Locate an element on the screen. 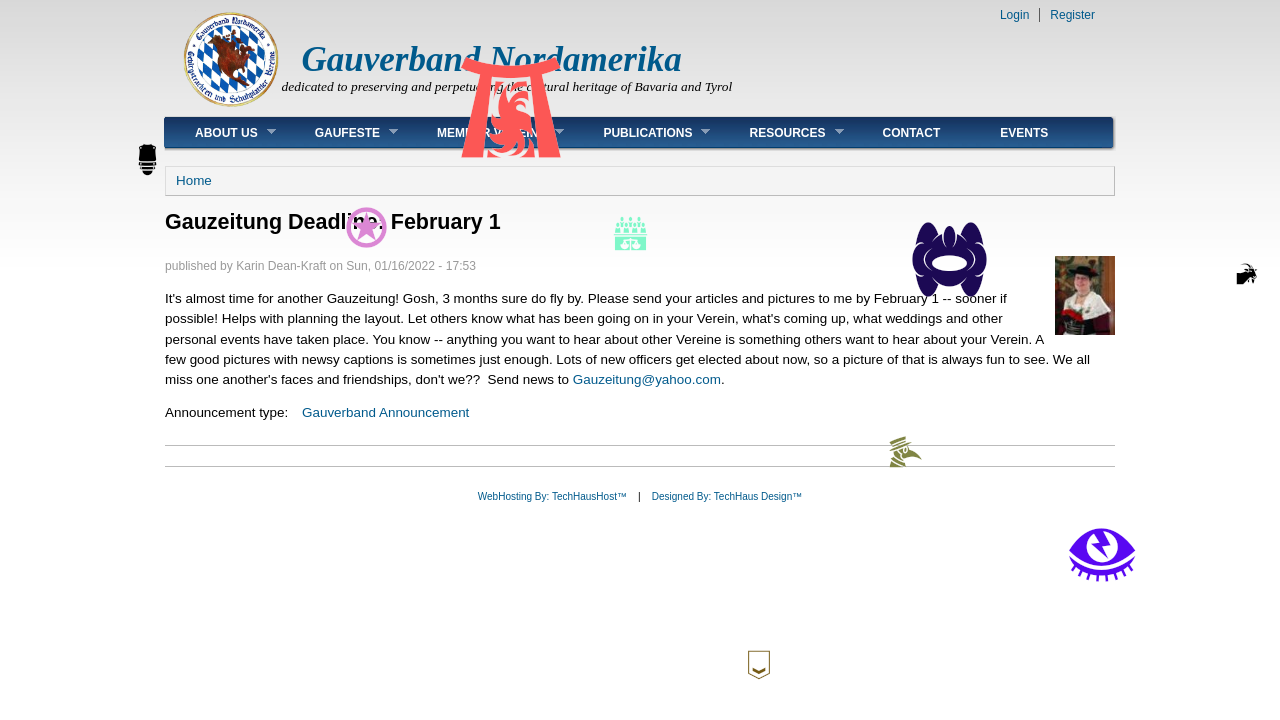  indicates rank 1 or lowest tier status is located at coordinates (759, 665).